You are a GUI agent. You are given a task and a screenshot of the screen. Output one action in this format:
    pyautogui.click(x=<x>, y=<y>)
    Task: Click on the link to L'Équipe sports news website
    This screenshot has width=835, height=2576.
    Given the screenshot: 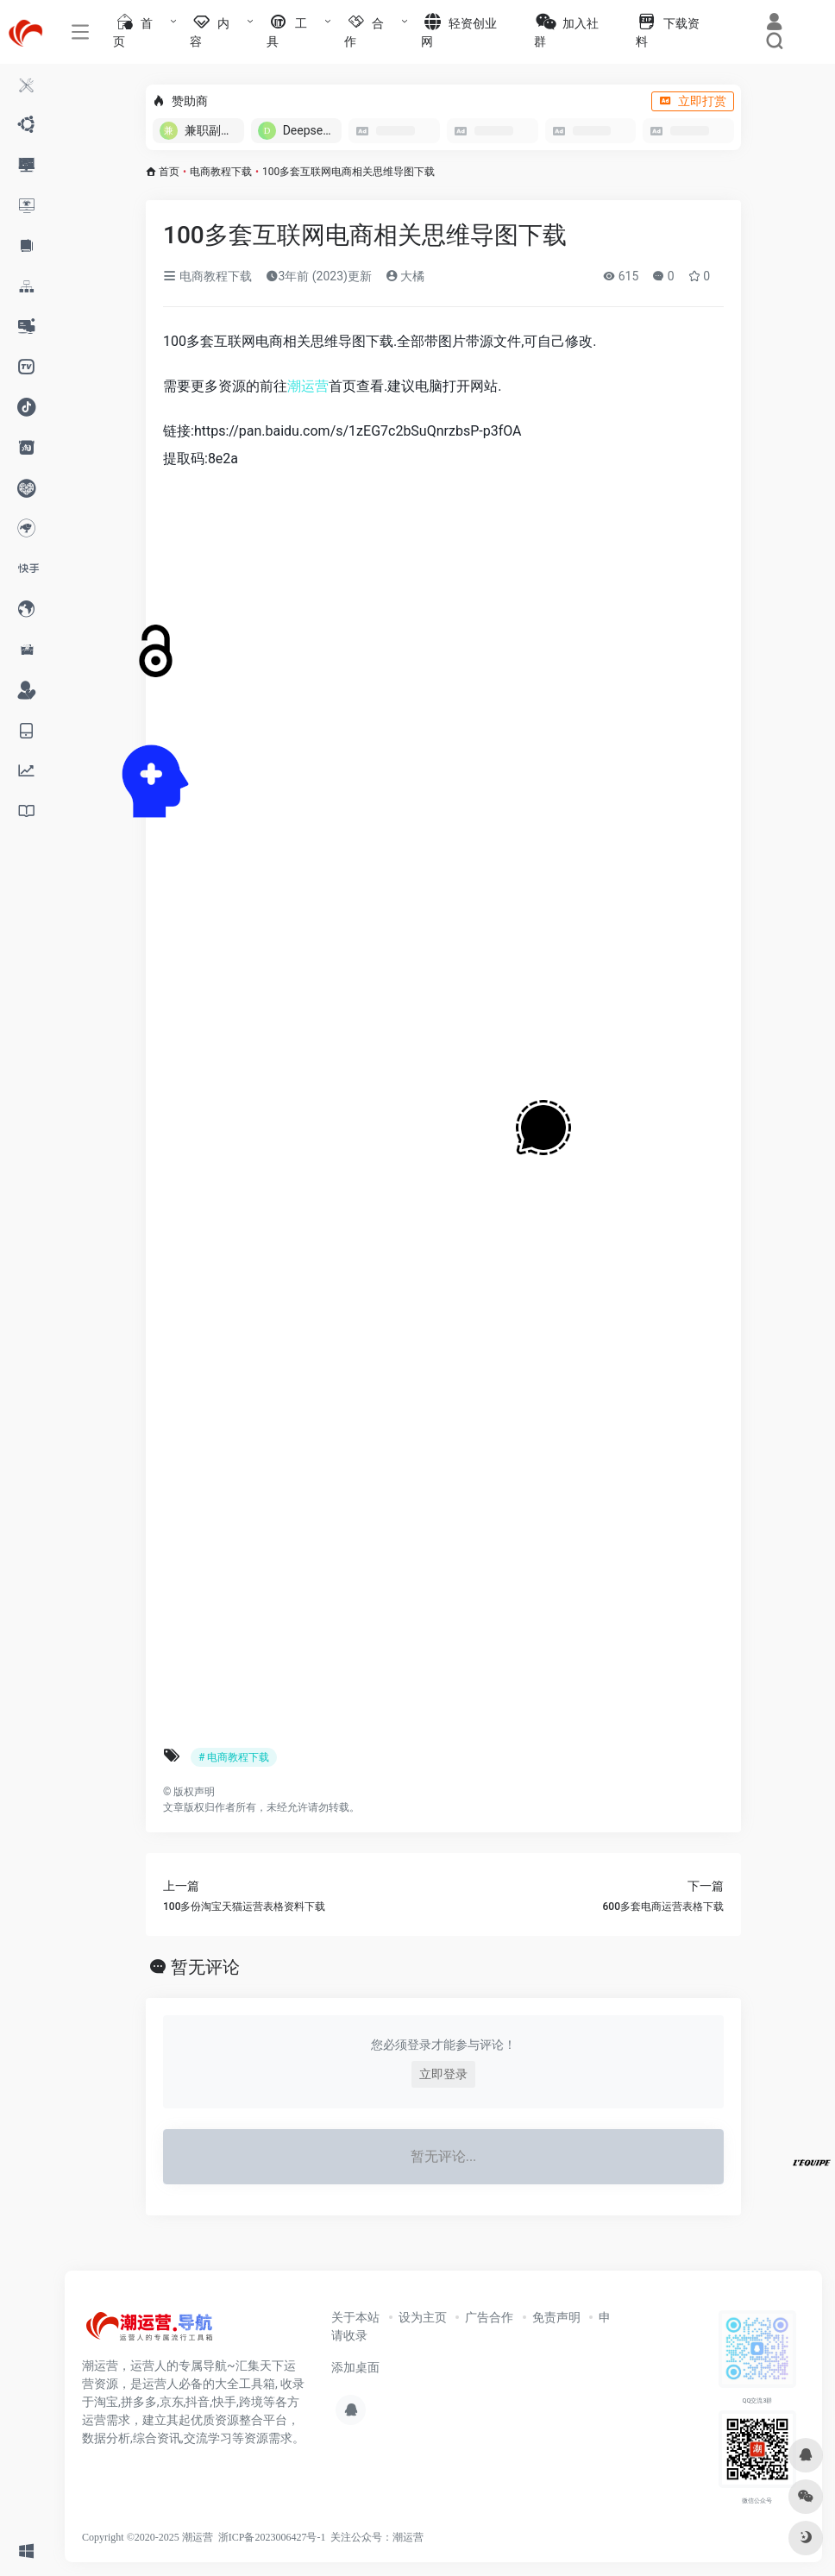 What is the action you would take?
    pyautogui.click(x=812, y=2163)
    